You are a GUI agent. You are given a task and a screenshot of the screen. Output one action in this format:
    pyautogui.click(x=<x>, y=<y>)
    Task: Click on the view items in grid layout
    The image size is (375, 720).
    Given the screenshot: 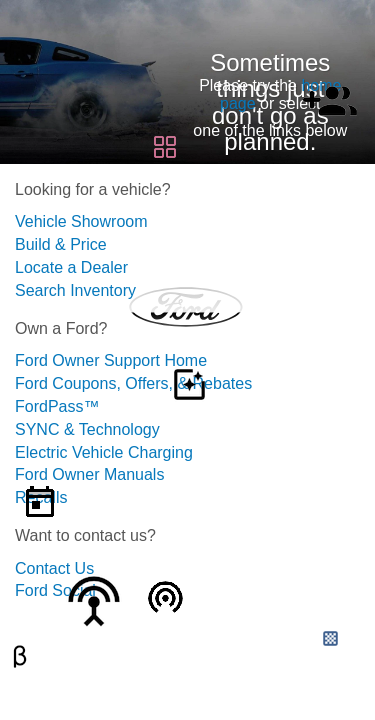 What is the action you would take?
    pyautogui.click(x=165, y=147)
    